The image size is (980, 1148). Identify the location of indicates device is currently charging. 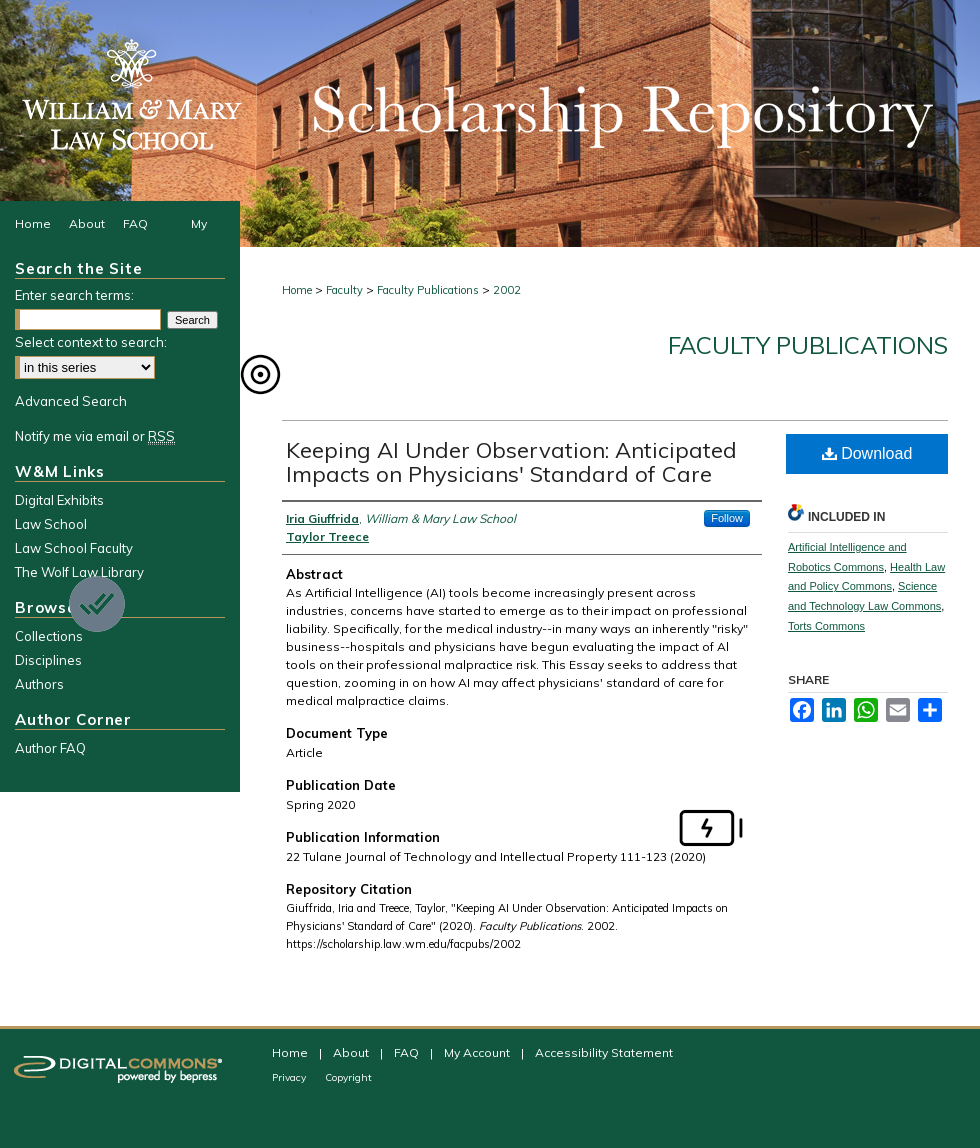
(710, 828).